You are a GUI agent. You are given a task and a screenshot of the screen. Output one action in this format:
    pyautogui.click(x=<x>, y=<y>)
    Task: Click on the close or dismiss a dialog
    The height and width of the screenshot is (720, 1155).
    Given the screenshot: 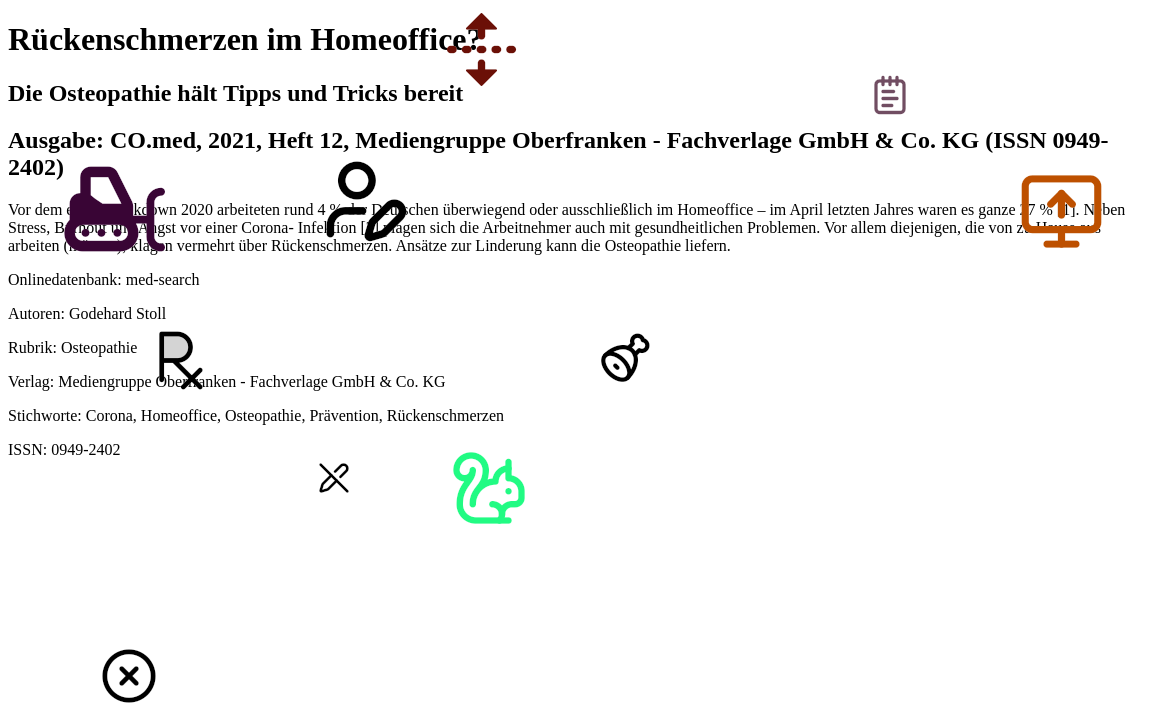 What is the action you would take?
    pyautogui.click(x=129, y=676)
    